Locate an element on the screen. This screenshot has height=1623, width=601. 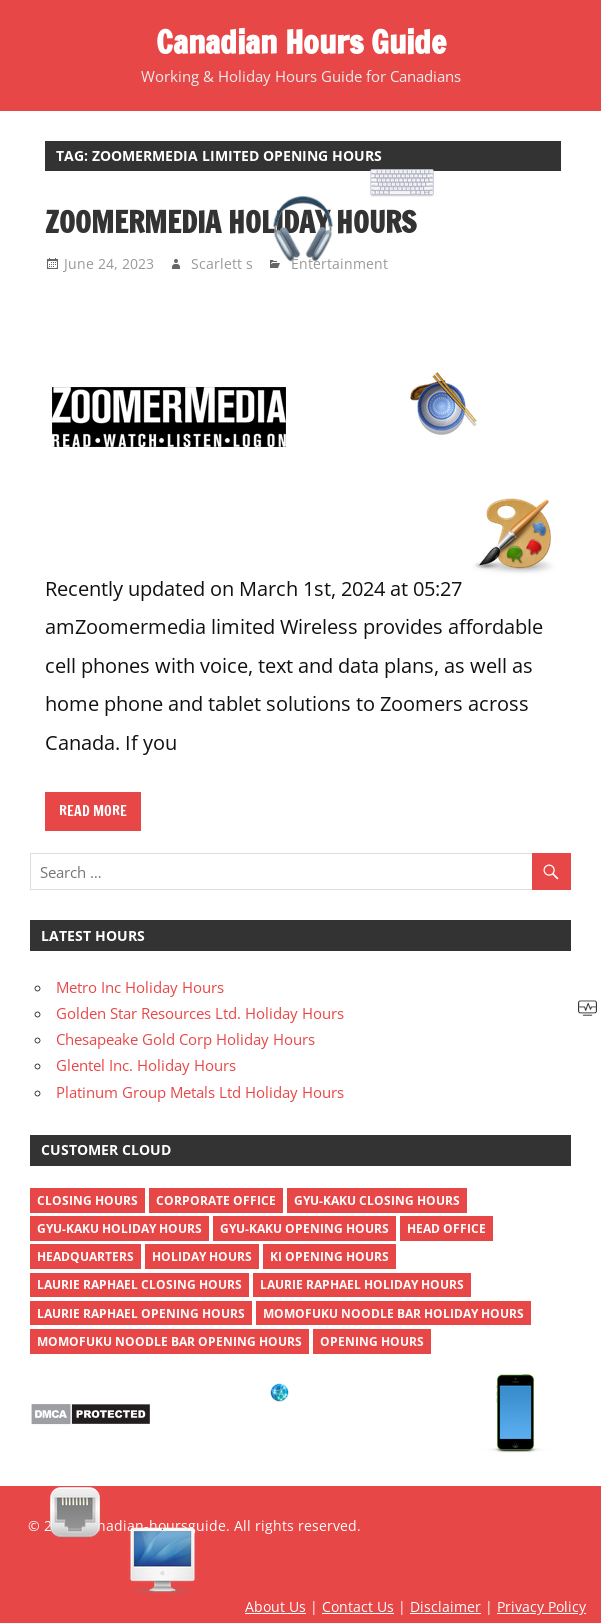
access device diagnostics and system health is located at coordinates (587, 1007).